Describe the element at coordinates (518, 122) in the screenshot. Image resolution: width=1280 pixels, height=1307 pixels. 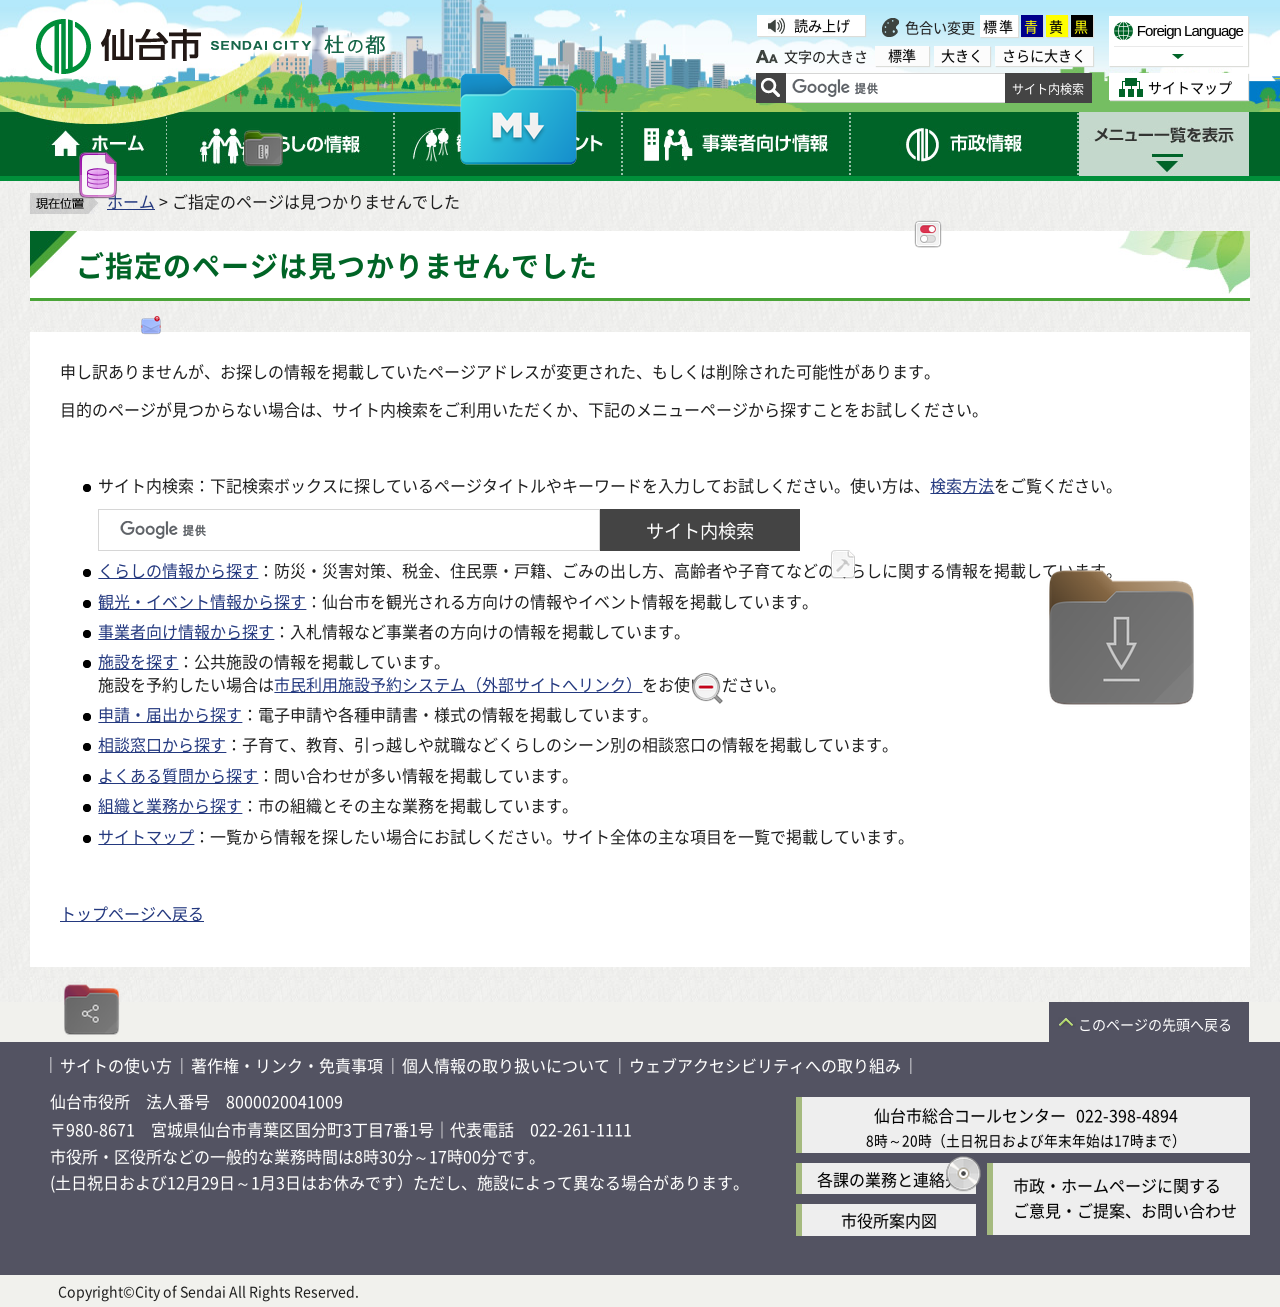
I see `folder containing markdown files` at that location.